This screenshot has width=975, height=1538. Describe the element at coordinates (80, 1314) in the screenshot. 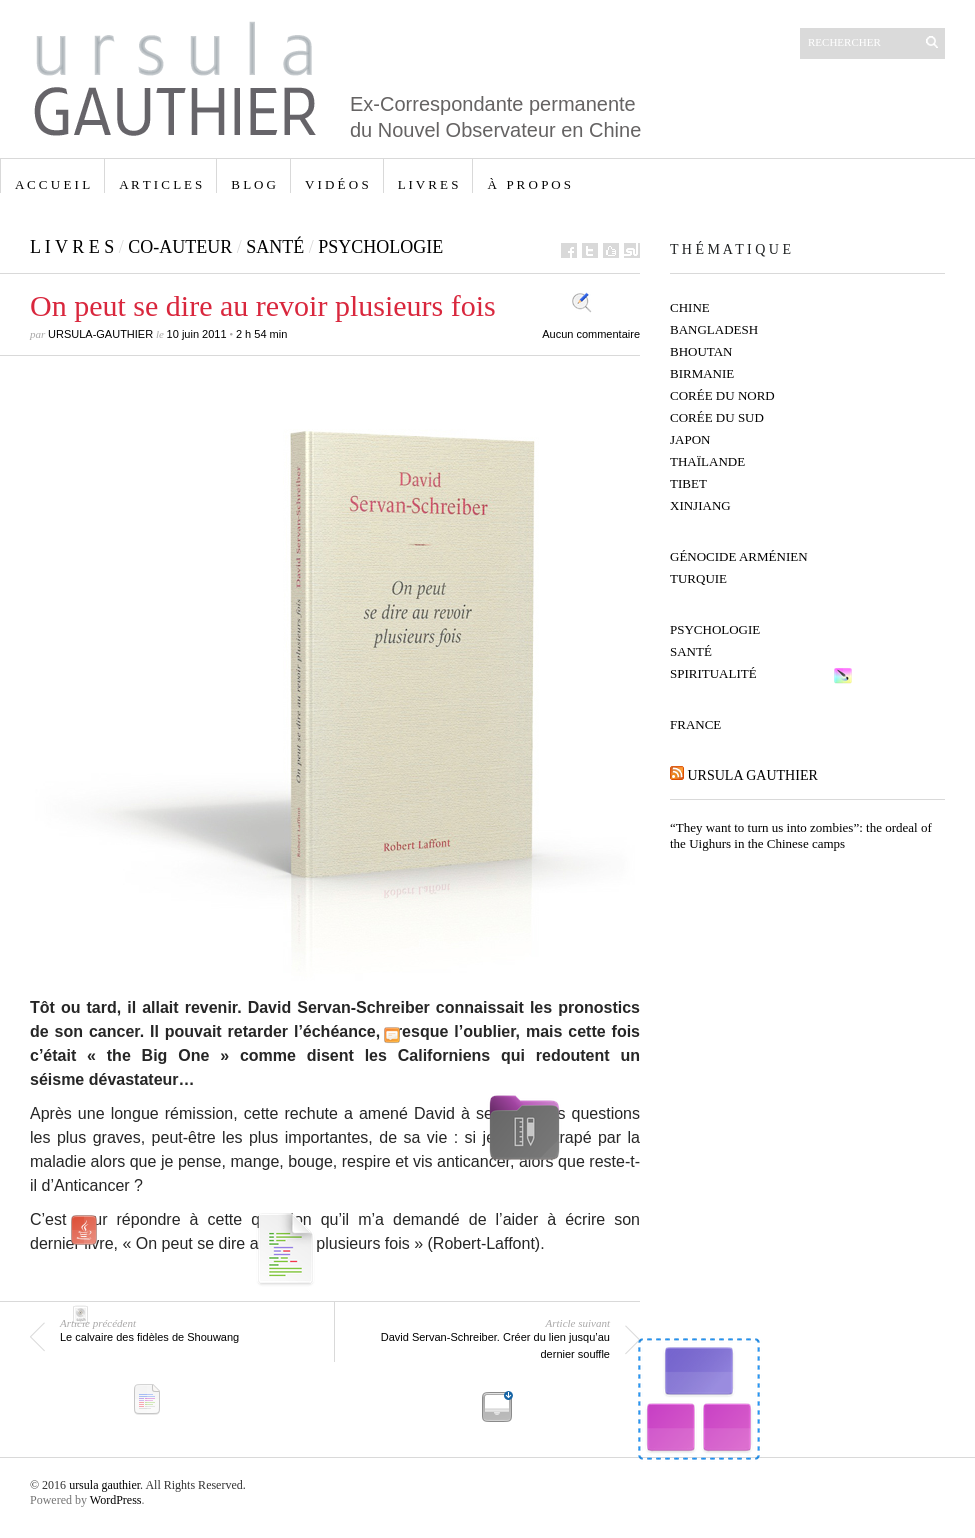

I see `a squashfs compressed filesystem image file` at that location.